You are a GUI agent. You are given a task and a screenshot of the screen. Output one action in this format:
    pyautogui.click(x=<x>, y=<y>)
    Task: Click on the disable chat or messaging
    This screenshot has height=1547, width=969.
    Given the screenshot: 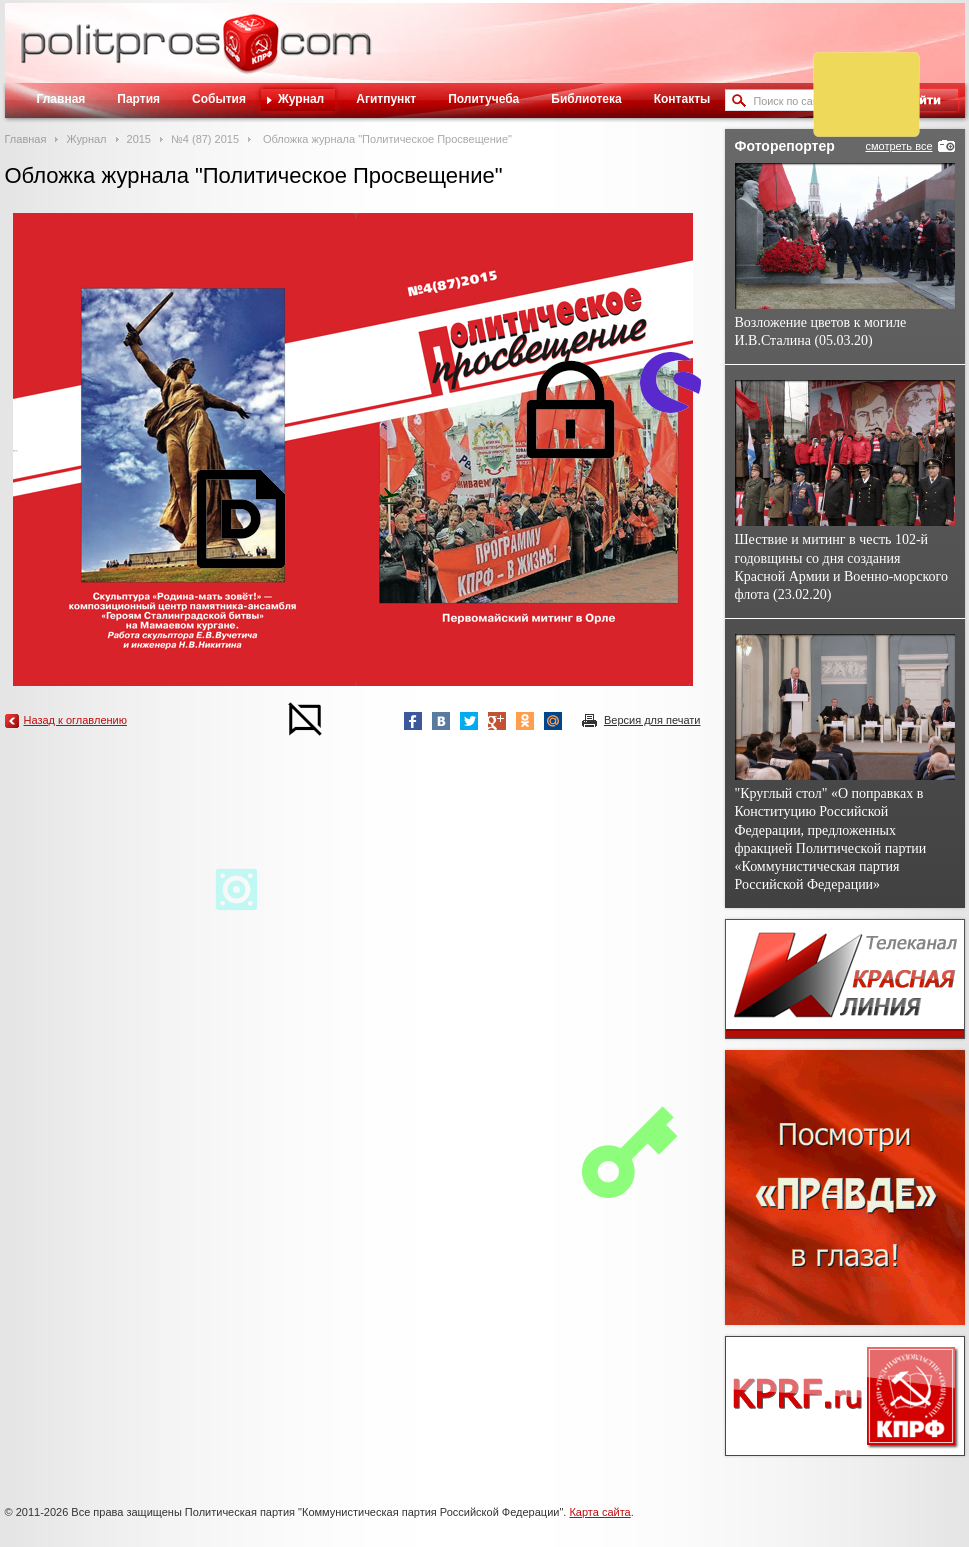 What is the action you would take?
    pyautogui.click(x=305, y=719)
    